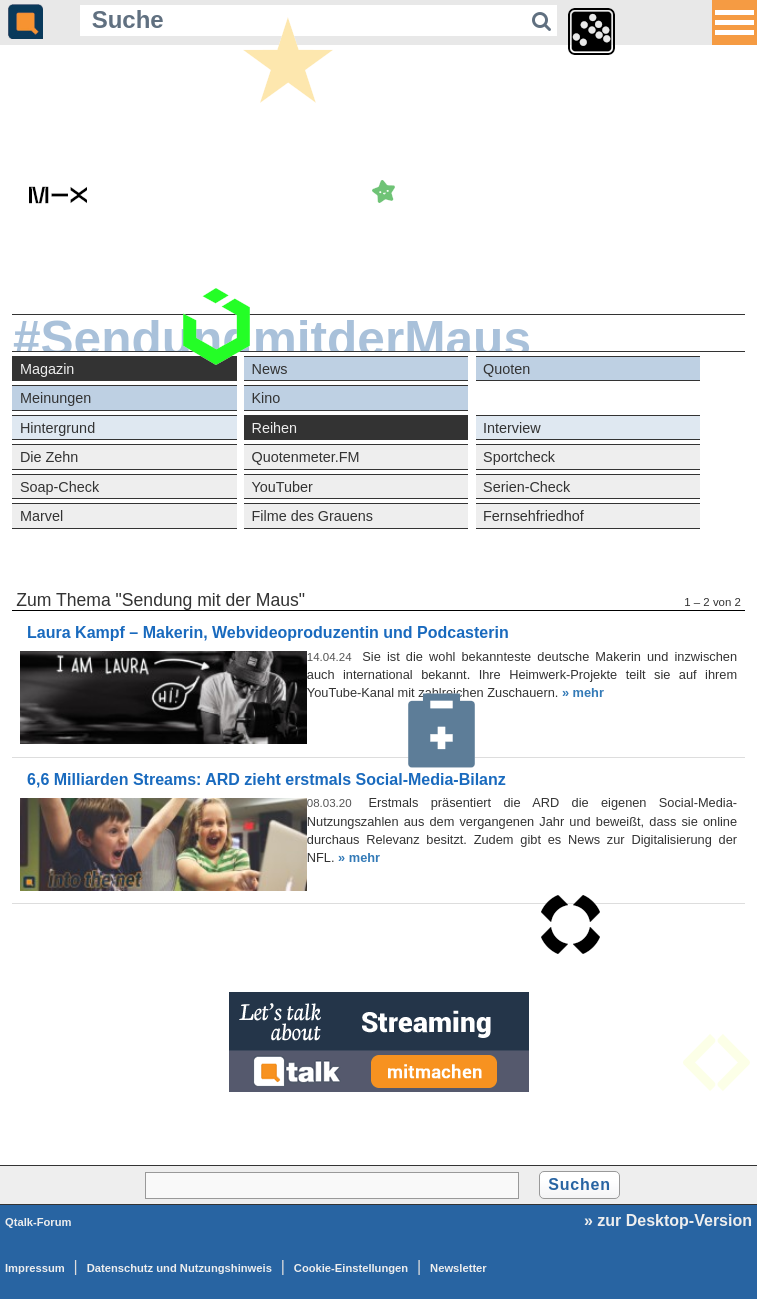 This screenshot has width=757, height=1299. I want to click on open the TableCheck restaurant reservation app, so click(570, 924).